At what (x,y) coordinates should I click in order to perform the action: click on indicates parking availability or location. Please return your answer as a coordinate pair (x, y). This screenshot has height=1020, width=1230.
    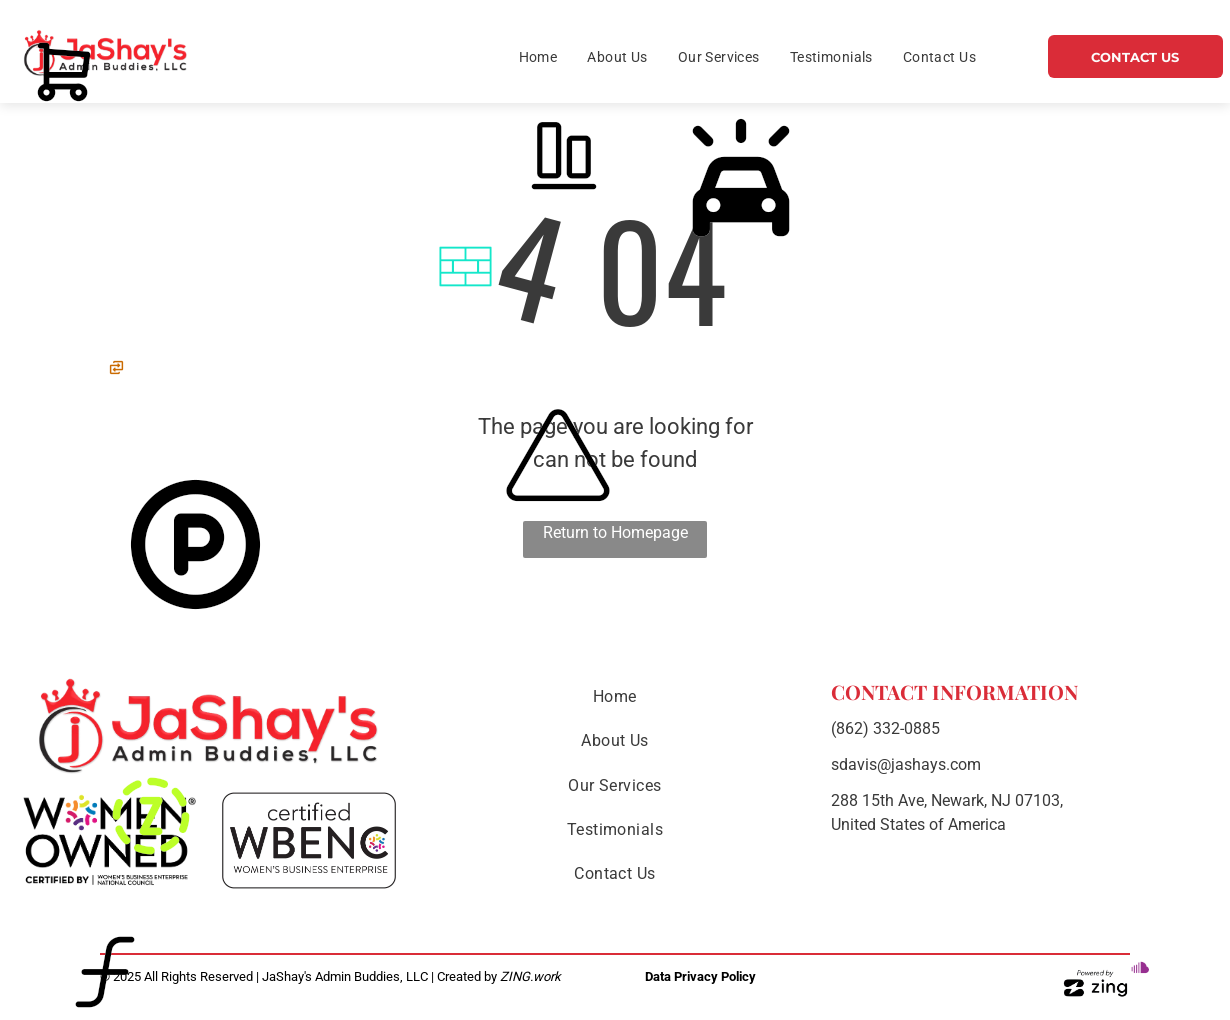
    Looking at the image, I should click on (195, 544).